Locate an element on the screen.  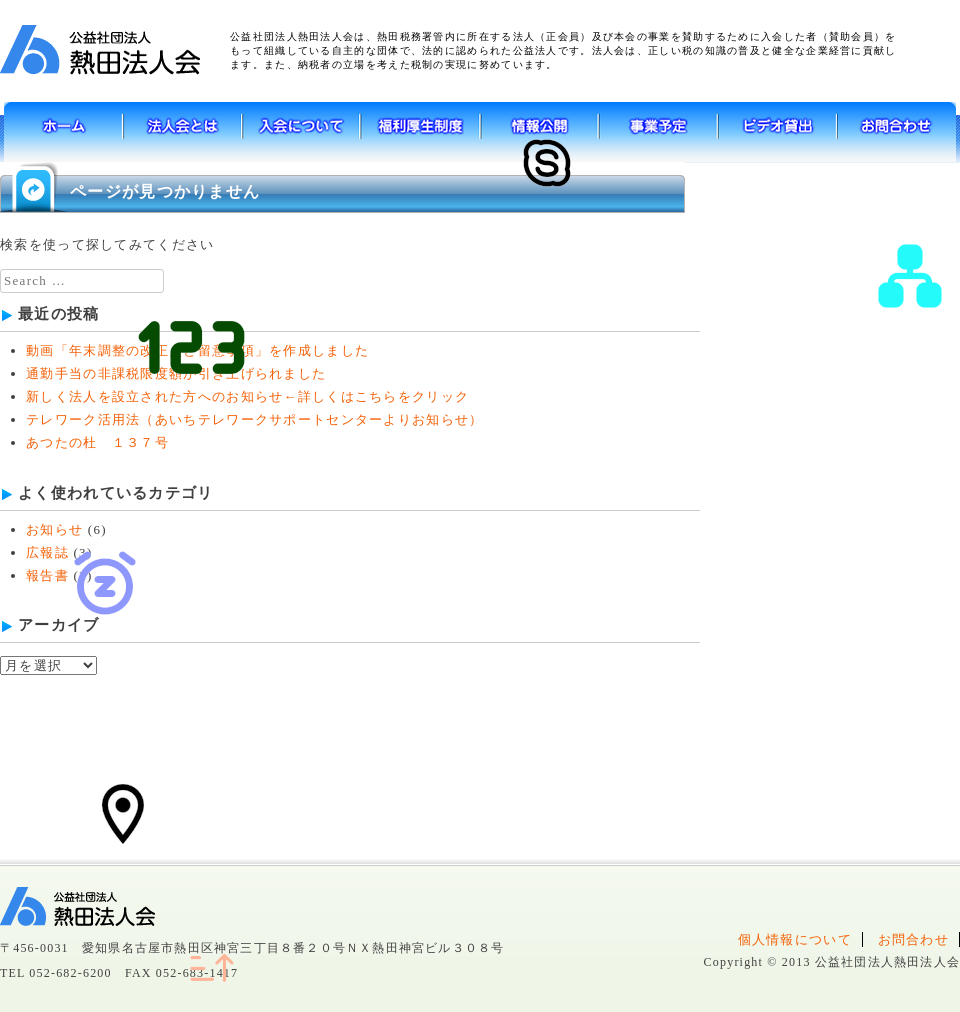
view organizational hierarchy or structure is located at coordinates (910, 276).